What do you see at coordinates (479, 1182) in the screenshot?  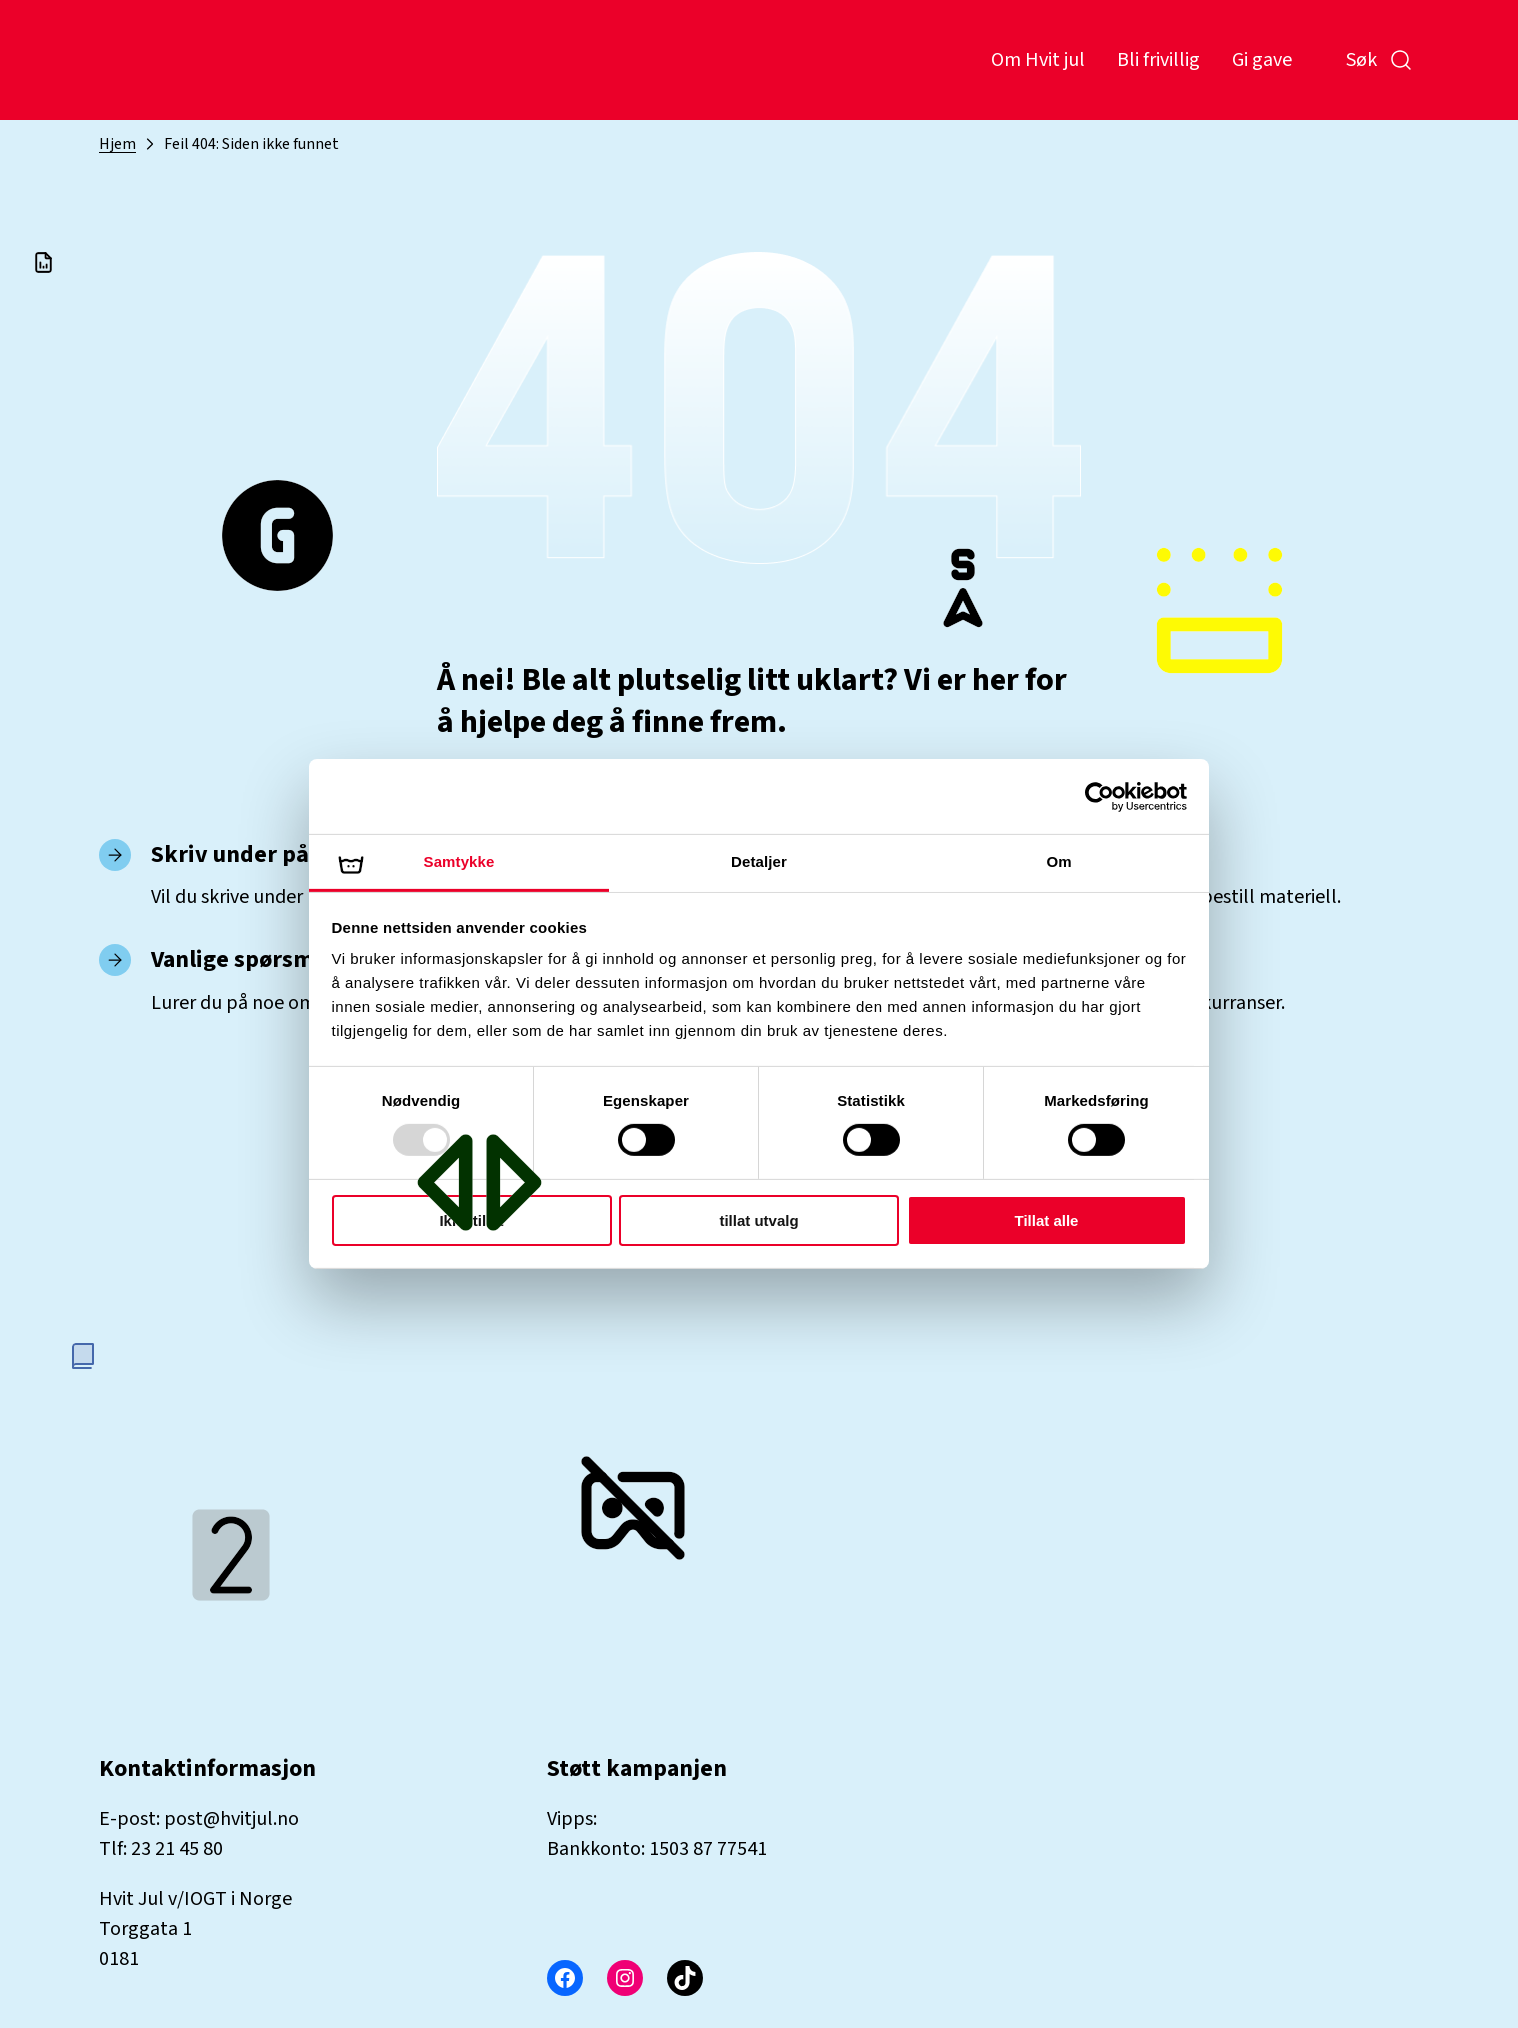 I see `expand or resize horizontally` at bounding box center [479, 1182].